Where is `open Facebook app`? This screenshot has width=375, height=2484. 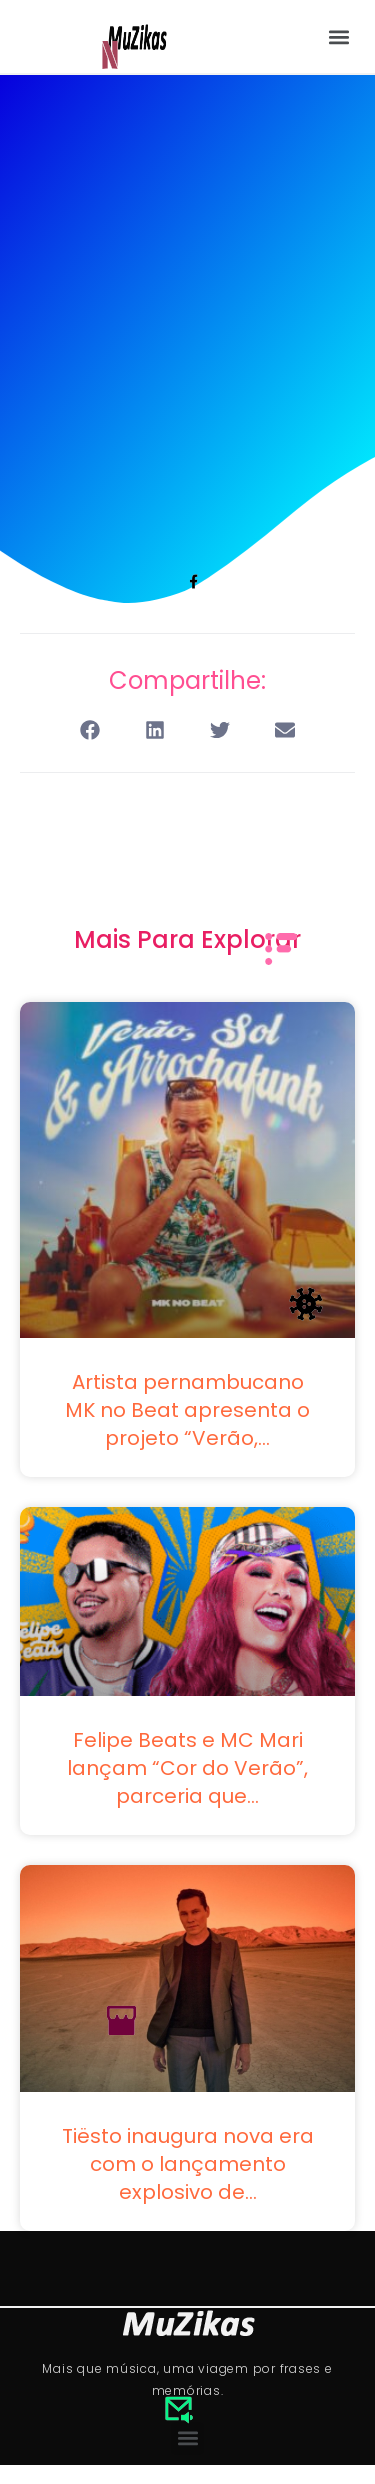
open Facebook app is located at coordinates (193, 581).